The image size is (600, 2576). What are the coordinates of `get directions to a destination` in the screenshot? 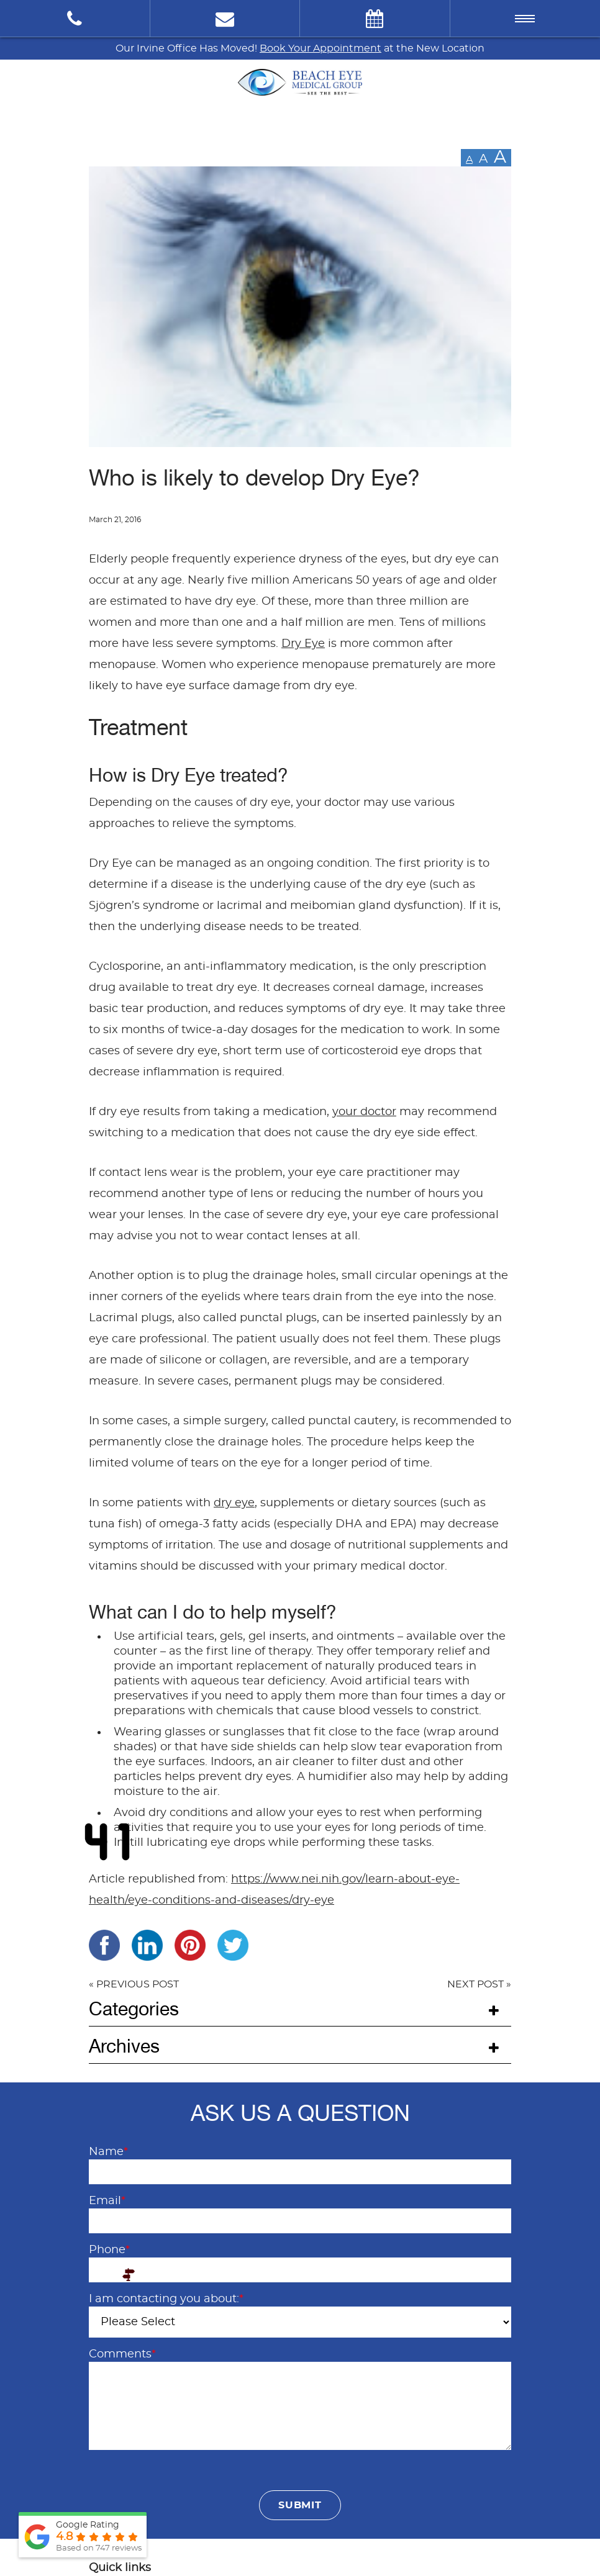 It's located at (128, 2274).